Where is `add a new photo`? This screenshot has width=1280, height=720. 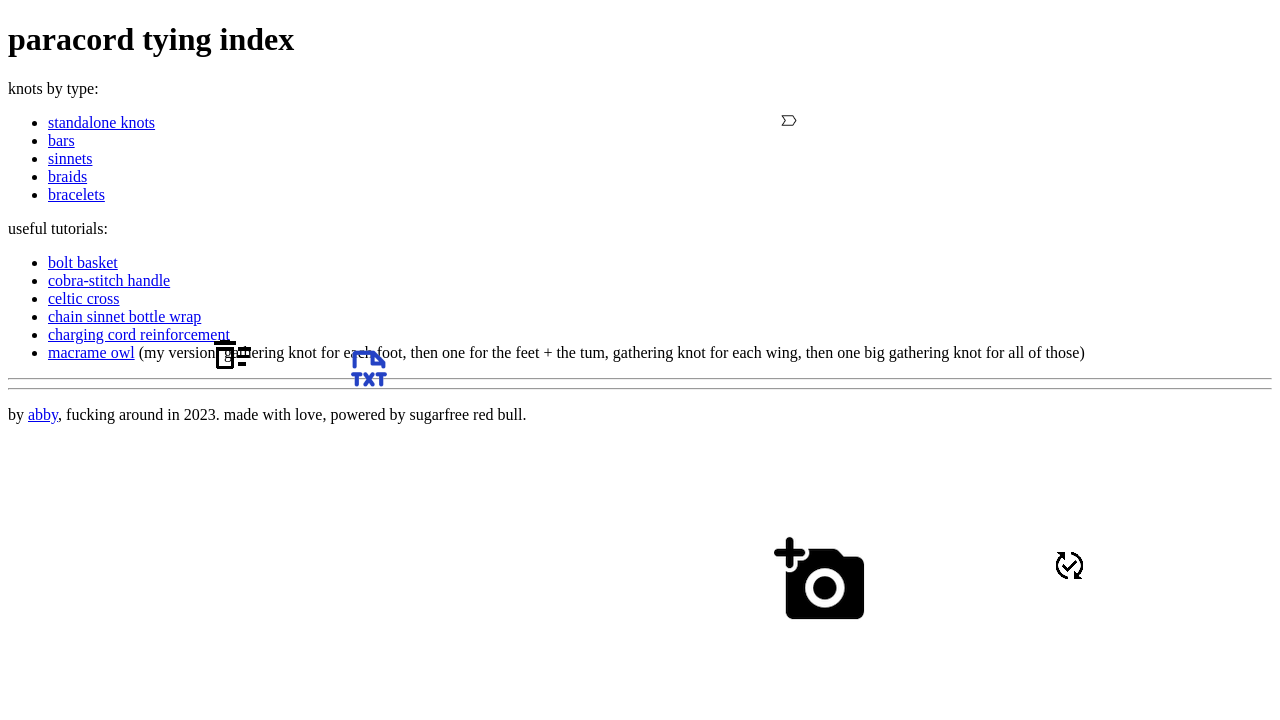
add a new photo is located at coordinates (821, 580).